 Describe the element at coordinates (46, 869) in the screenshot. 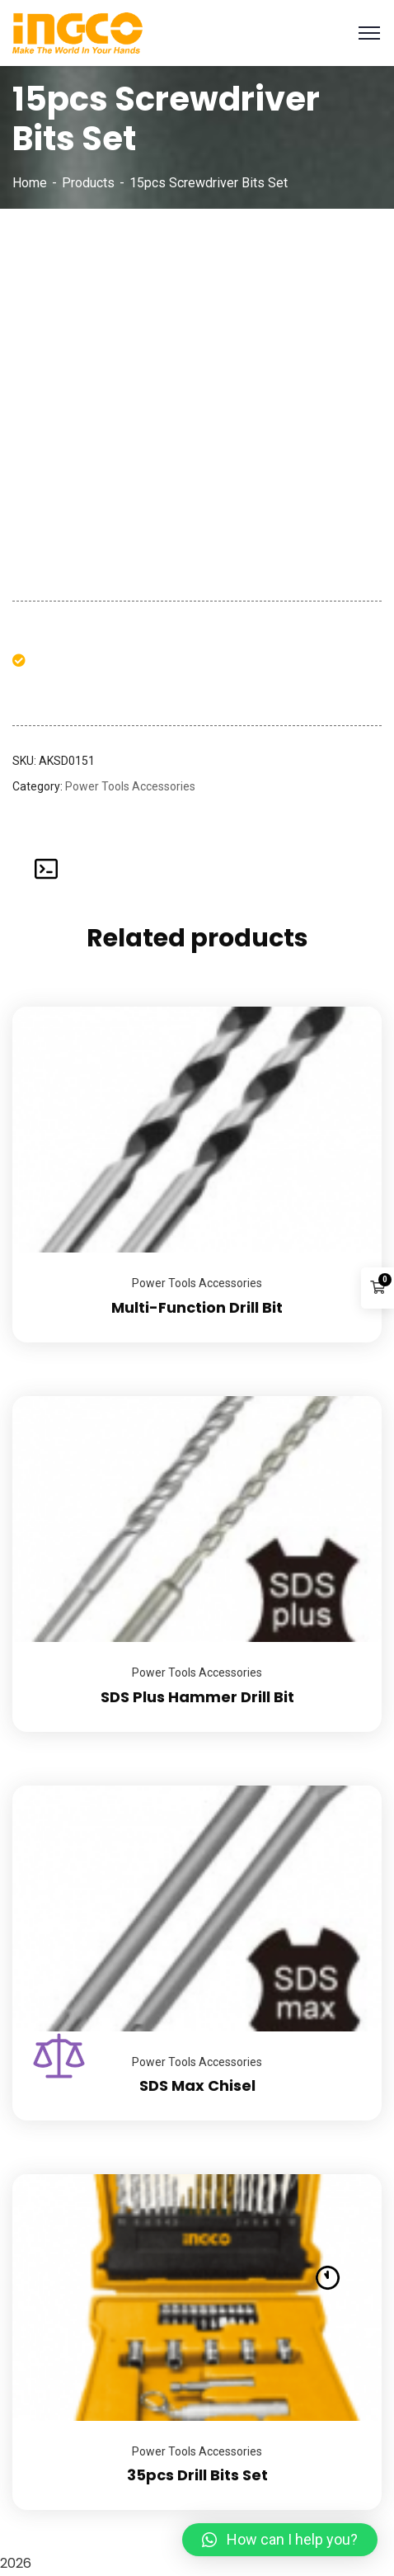

I see `open the command line terminal` at that location.